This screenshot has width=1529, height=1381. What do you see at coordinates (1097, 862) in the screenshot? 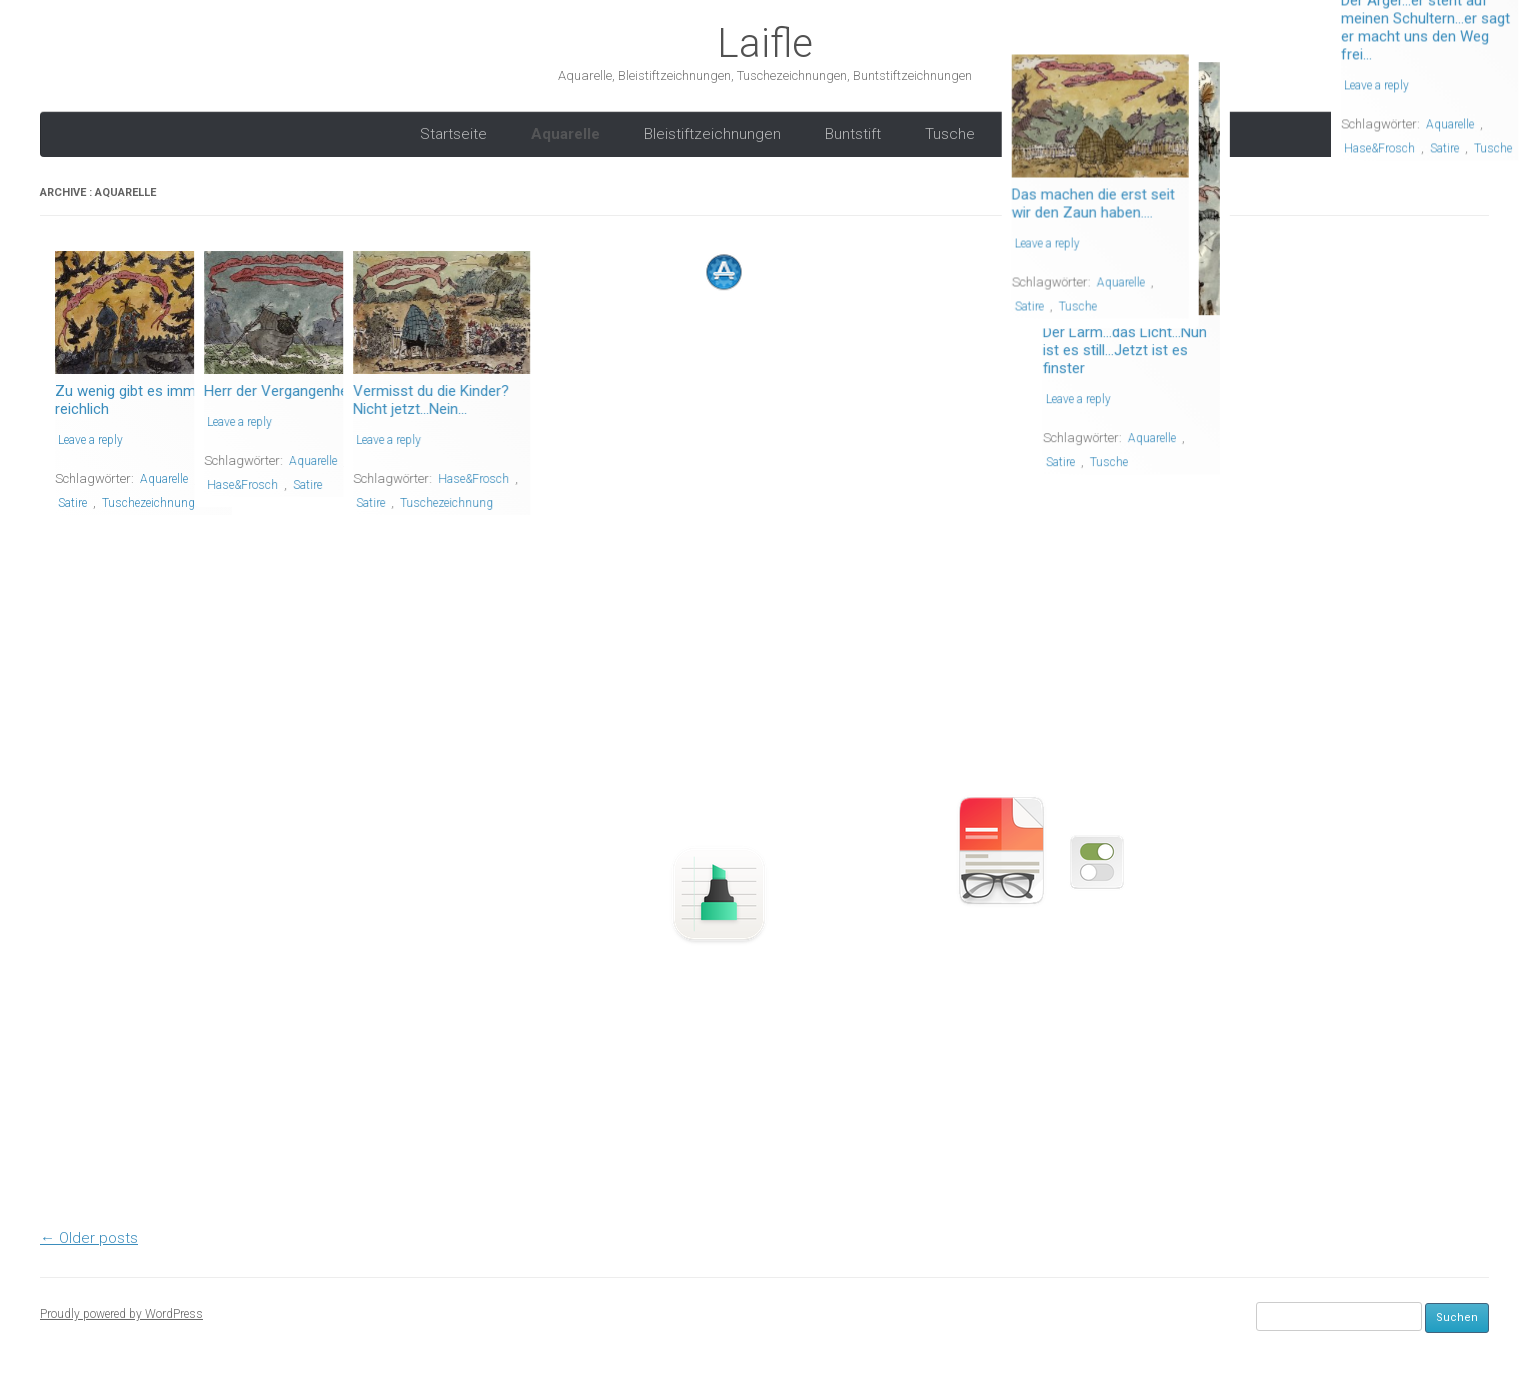
I see `open gnome tweaks to customize desktop settings` at bounding box center [1097, 862].